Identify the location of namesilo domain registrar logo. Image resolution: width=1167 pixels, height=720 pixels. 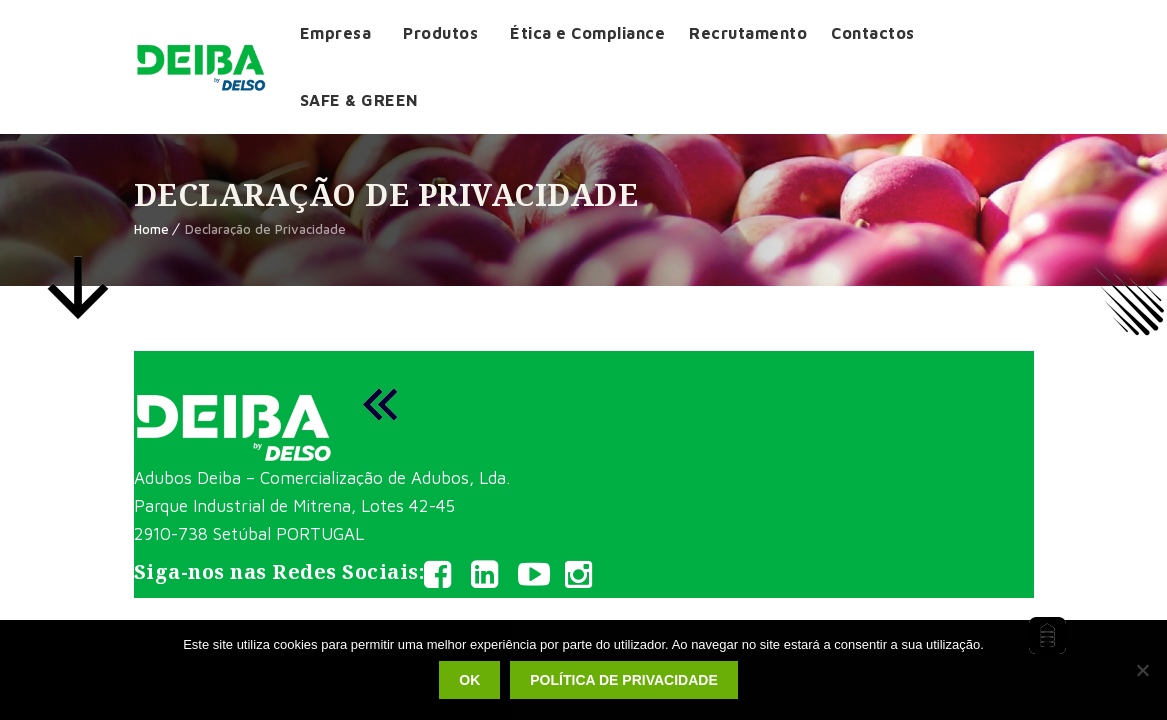
(1047, 635).